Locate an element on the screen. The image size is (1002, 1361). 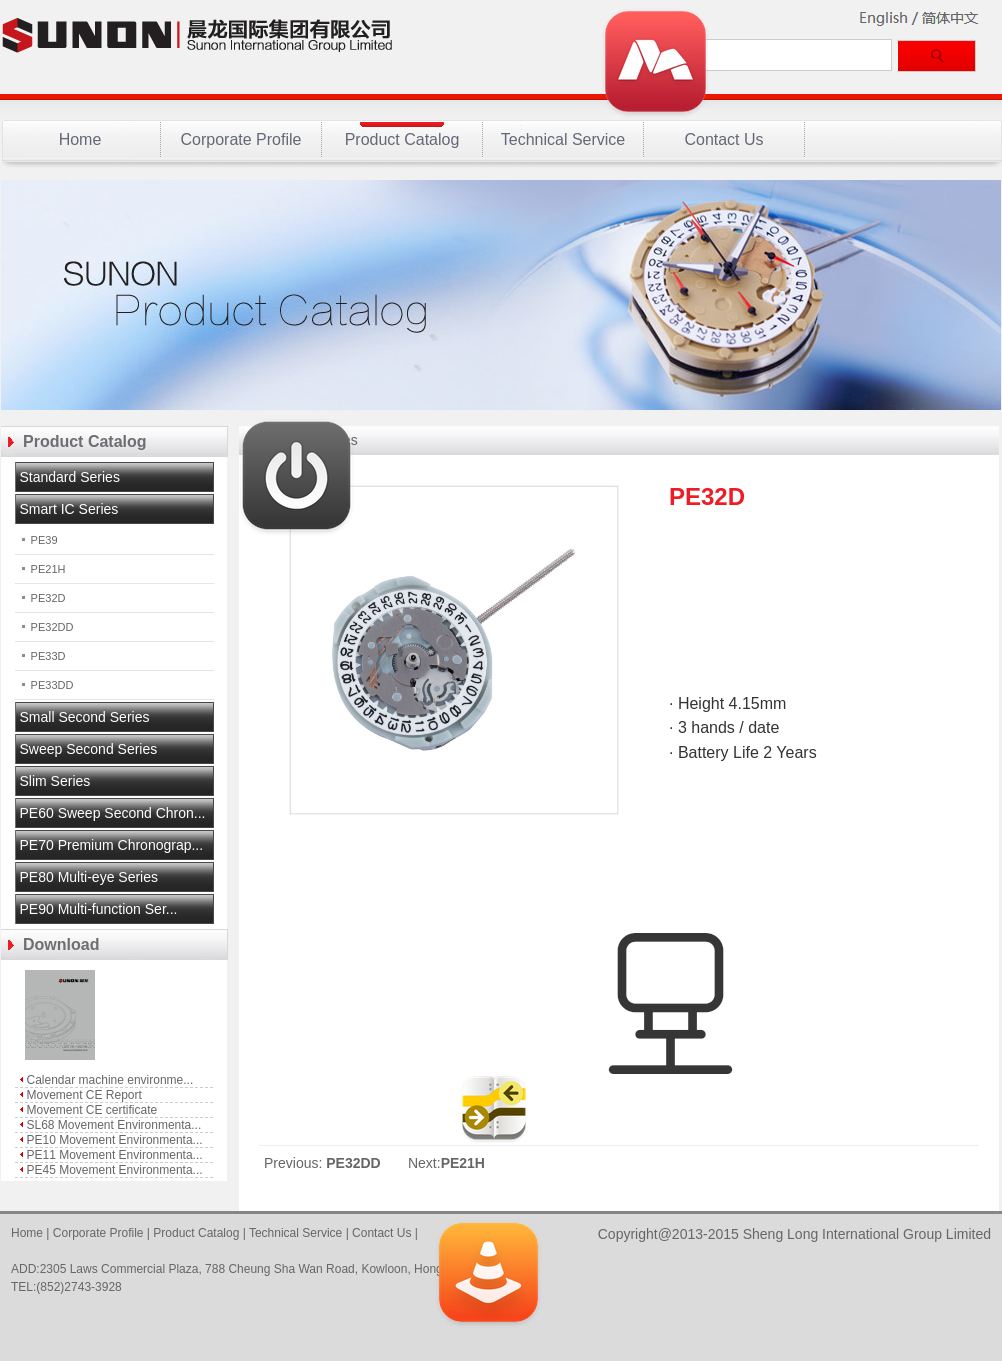
open diffuse app for file comparison is located at coordinates (494, 1108).